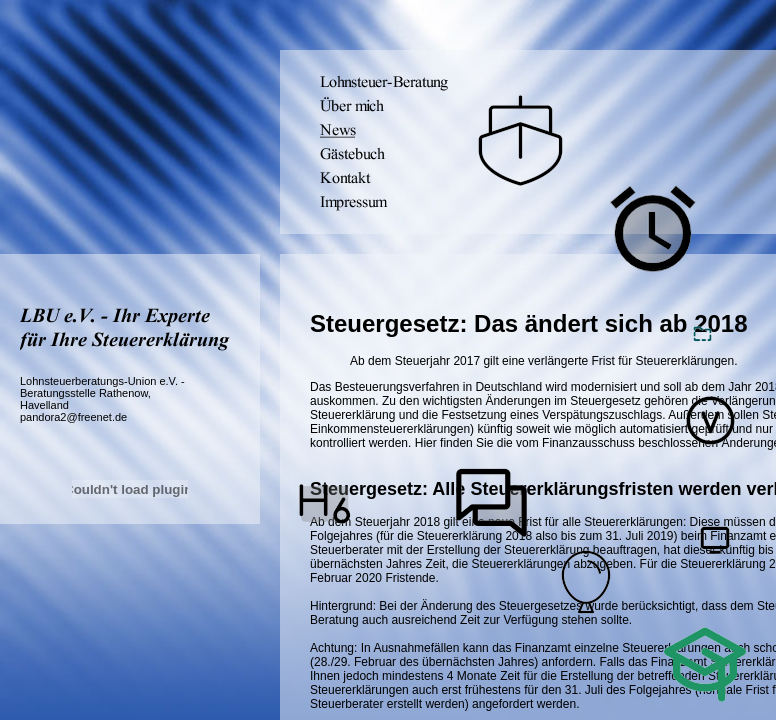 This screenshot has height=720, width=776. Describe the element at coordinates (653, 229) in the screenshot. I see `view and manage alarms` at that location.